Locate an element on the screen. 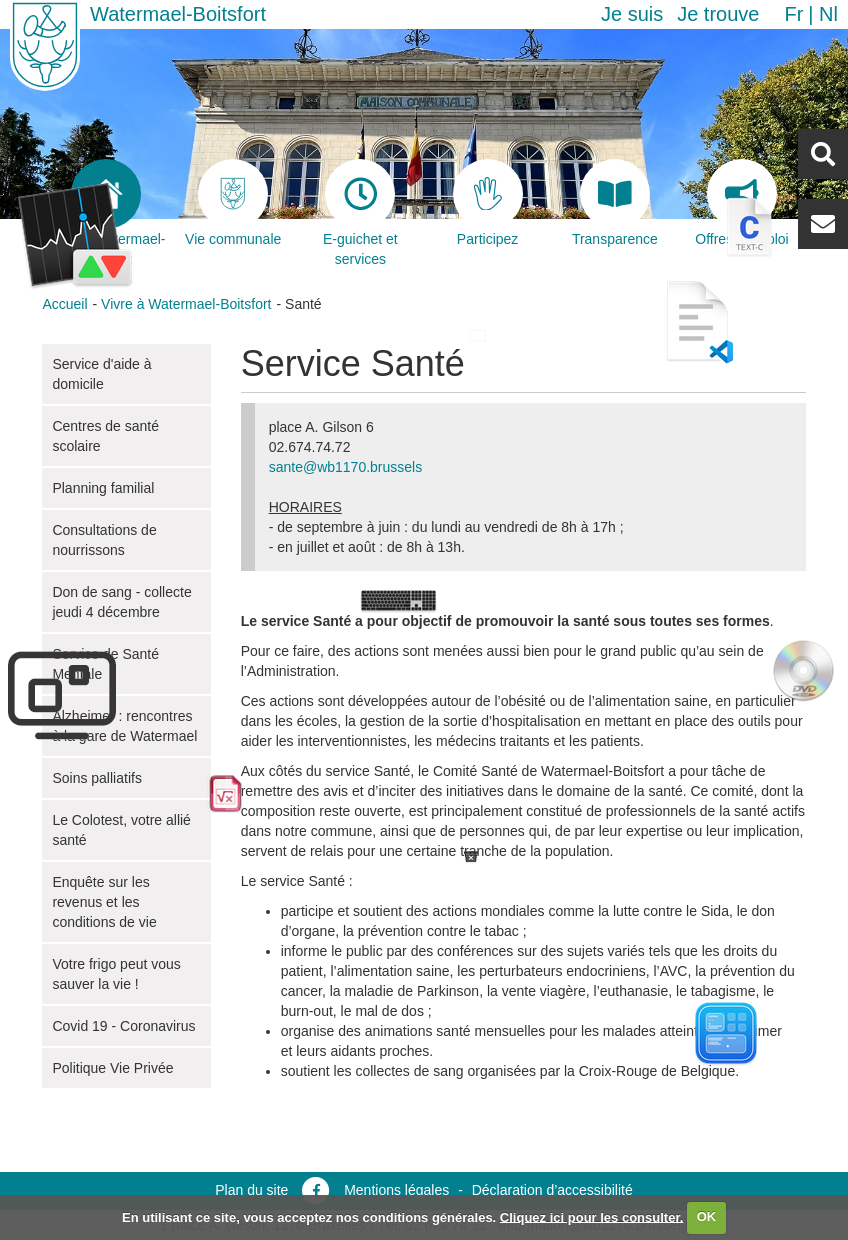 The width and height of the screenshot is (848, 1240). access remote desktop settings is located at coordinates (62, 692).